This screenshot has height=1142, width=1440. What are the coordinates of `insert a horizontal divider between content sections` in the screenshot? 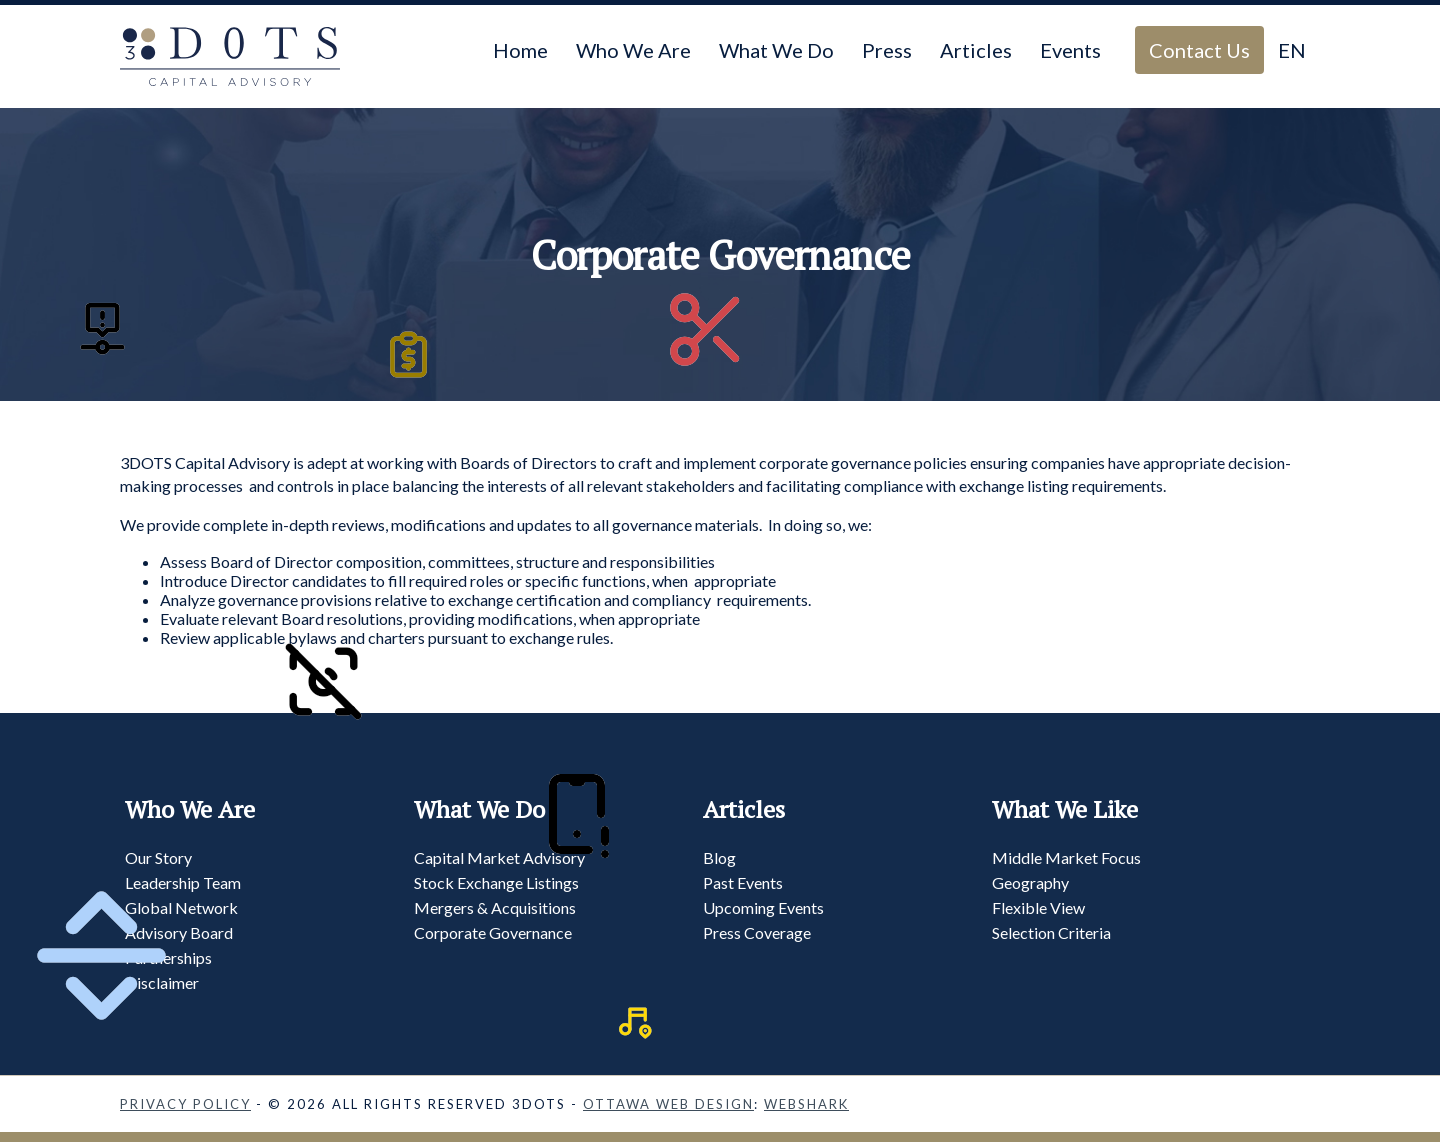 It's located at (101, 955).